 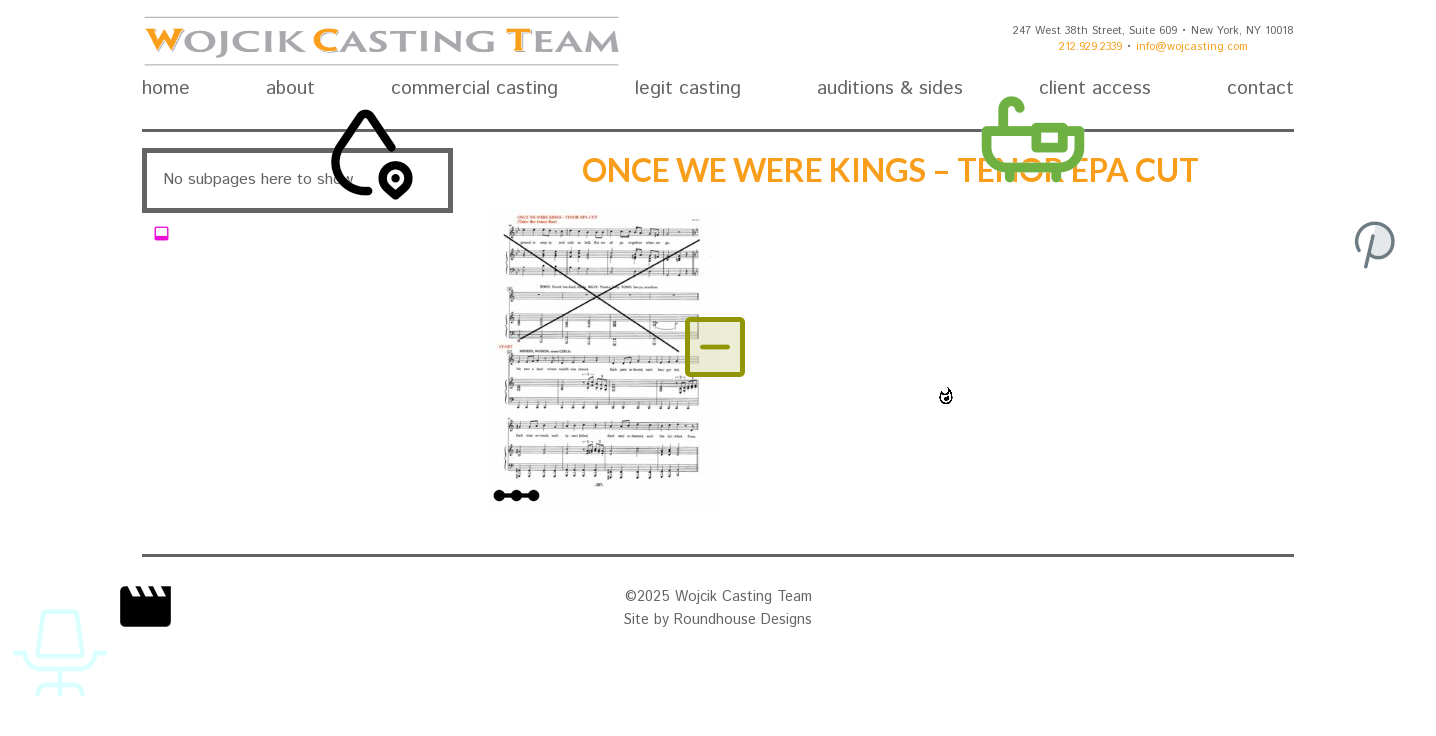 I want to click on toggle bottom navigation bar visibility, so click(x=161, y=233).